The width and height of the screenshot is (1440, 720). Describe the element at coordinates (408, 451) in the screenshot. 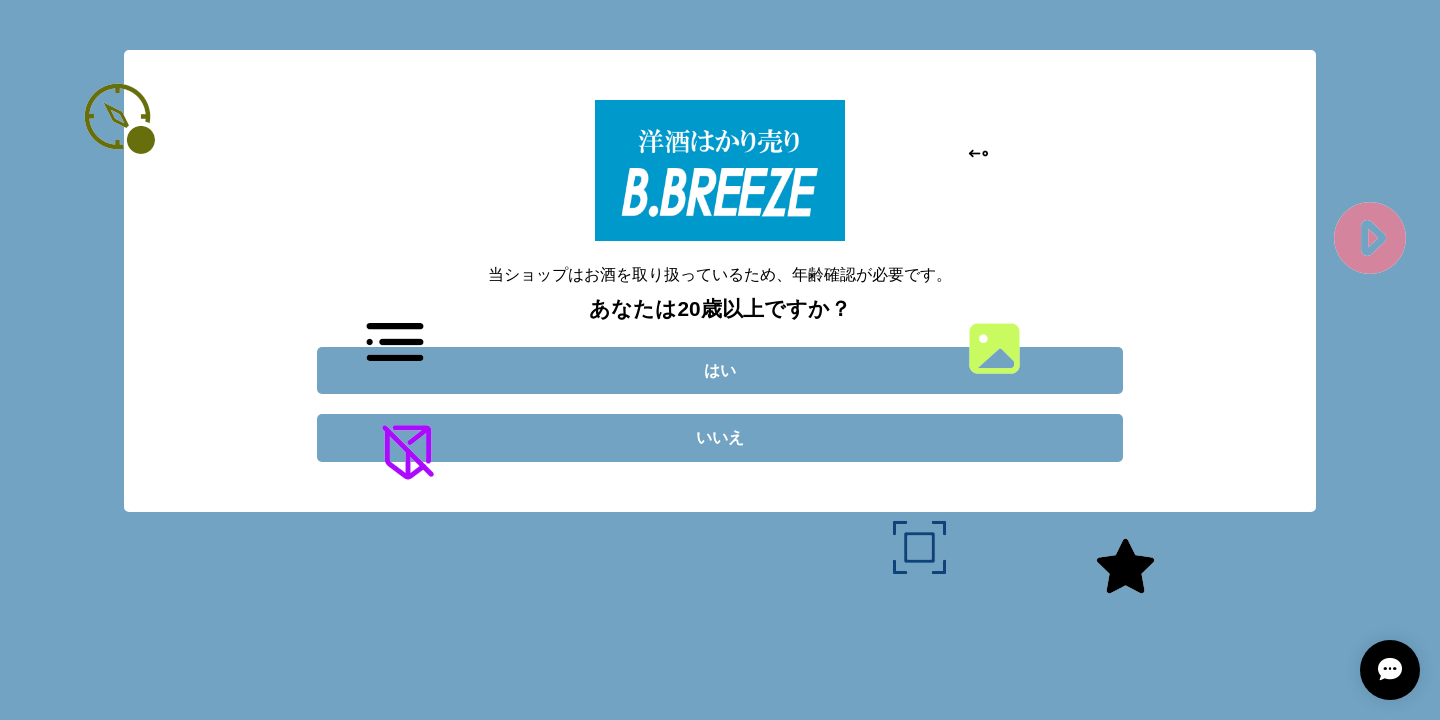

I see `disable light refraction or spectrum effects` at that location.